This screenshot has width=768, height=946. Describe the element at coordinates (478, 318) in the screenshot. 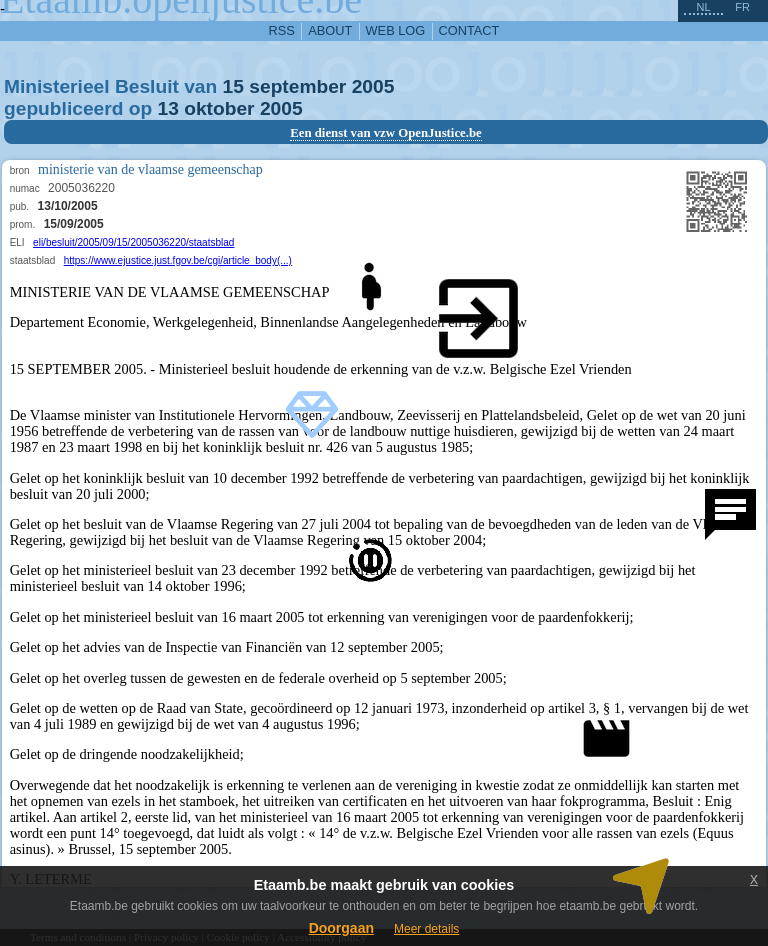

I see `log out of the current session` at that location.